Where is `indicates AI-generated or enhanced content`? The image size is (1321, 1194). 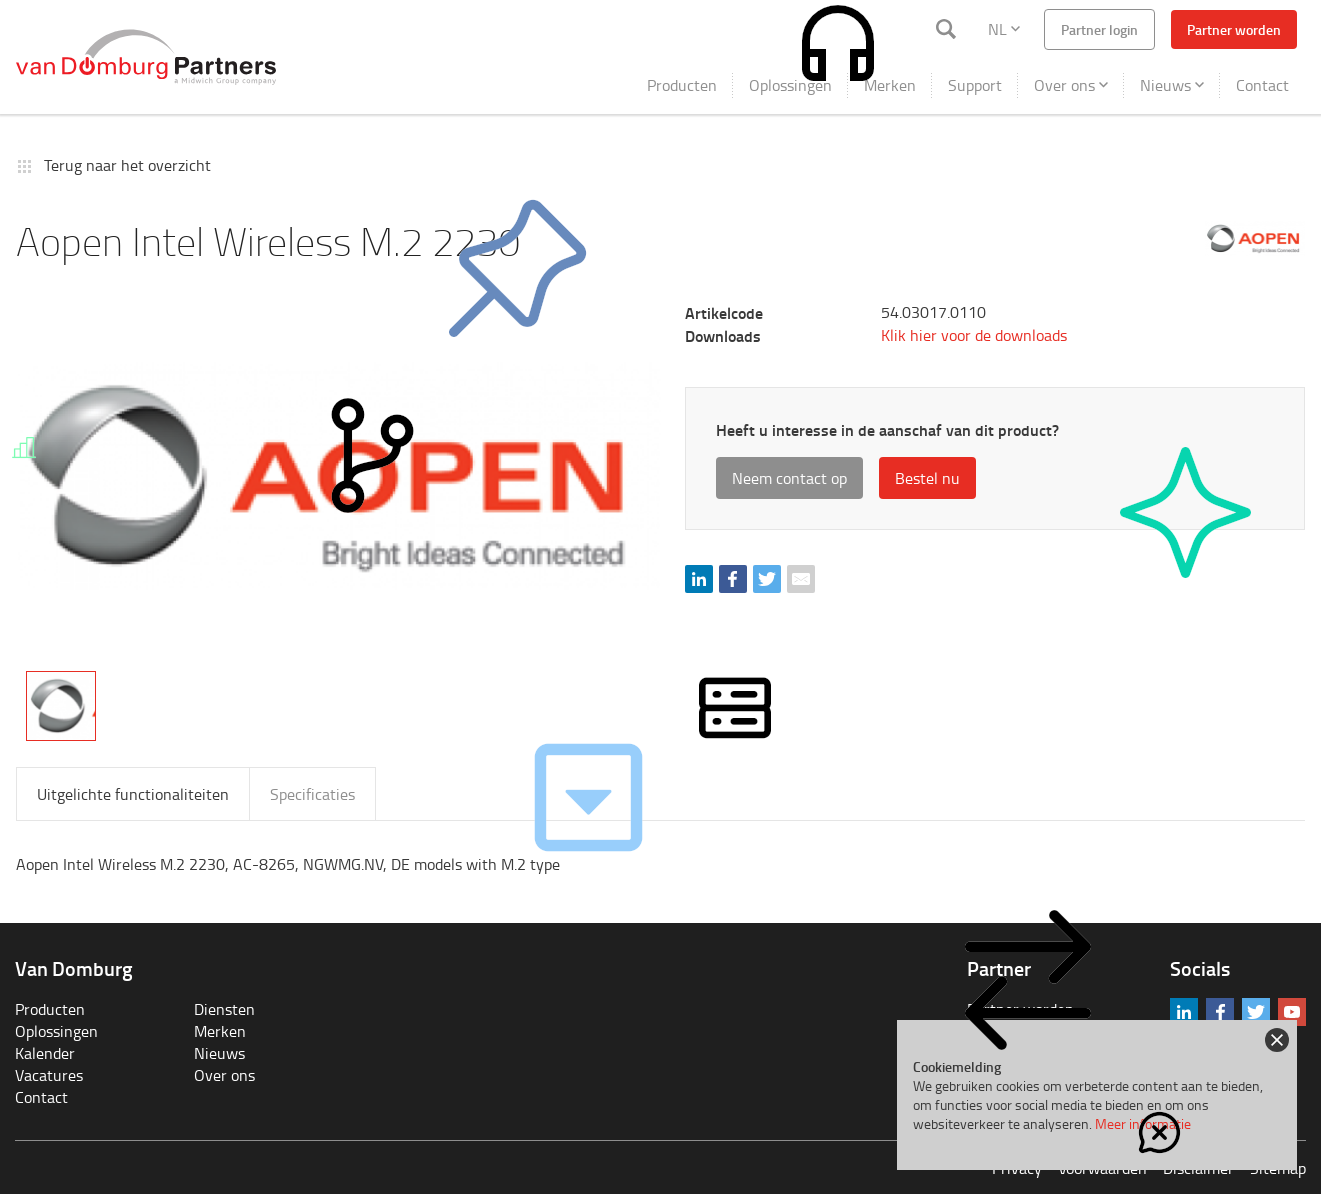 indicates AI-generated or enhanced content is located at coordinates (1185, 512).